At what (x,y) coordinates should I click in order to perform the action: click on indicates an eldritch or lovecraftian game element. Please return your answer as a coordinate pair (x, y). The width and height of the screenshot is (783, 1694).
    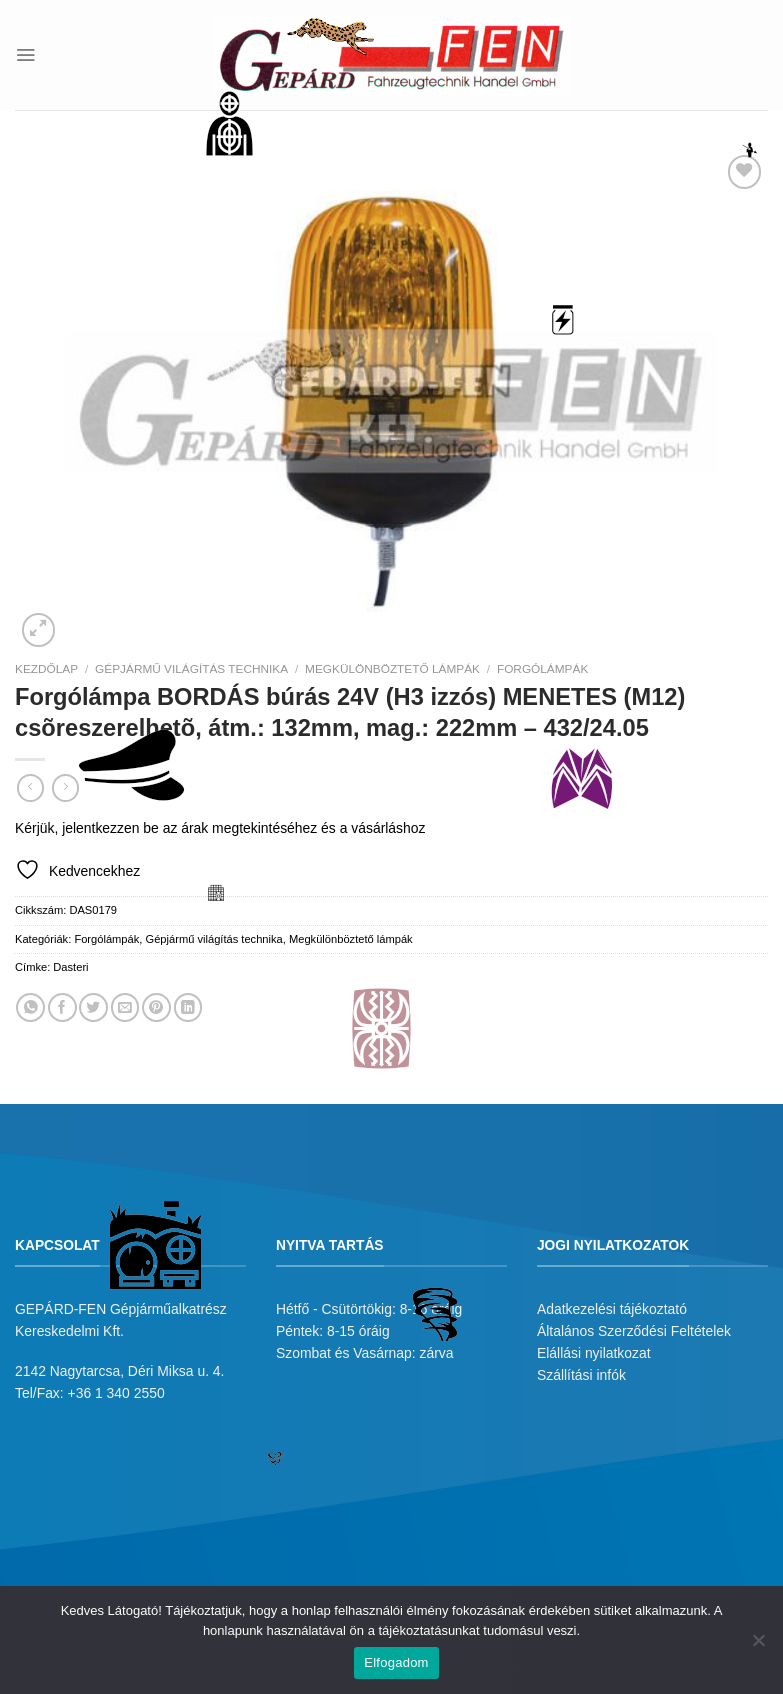
    Looking at the image, I should click on (275, 1458).